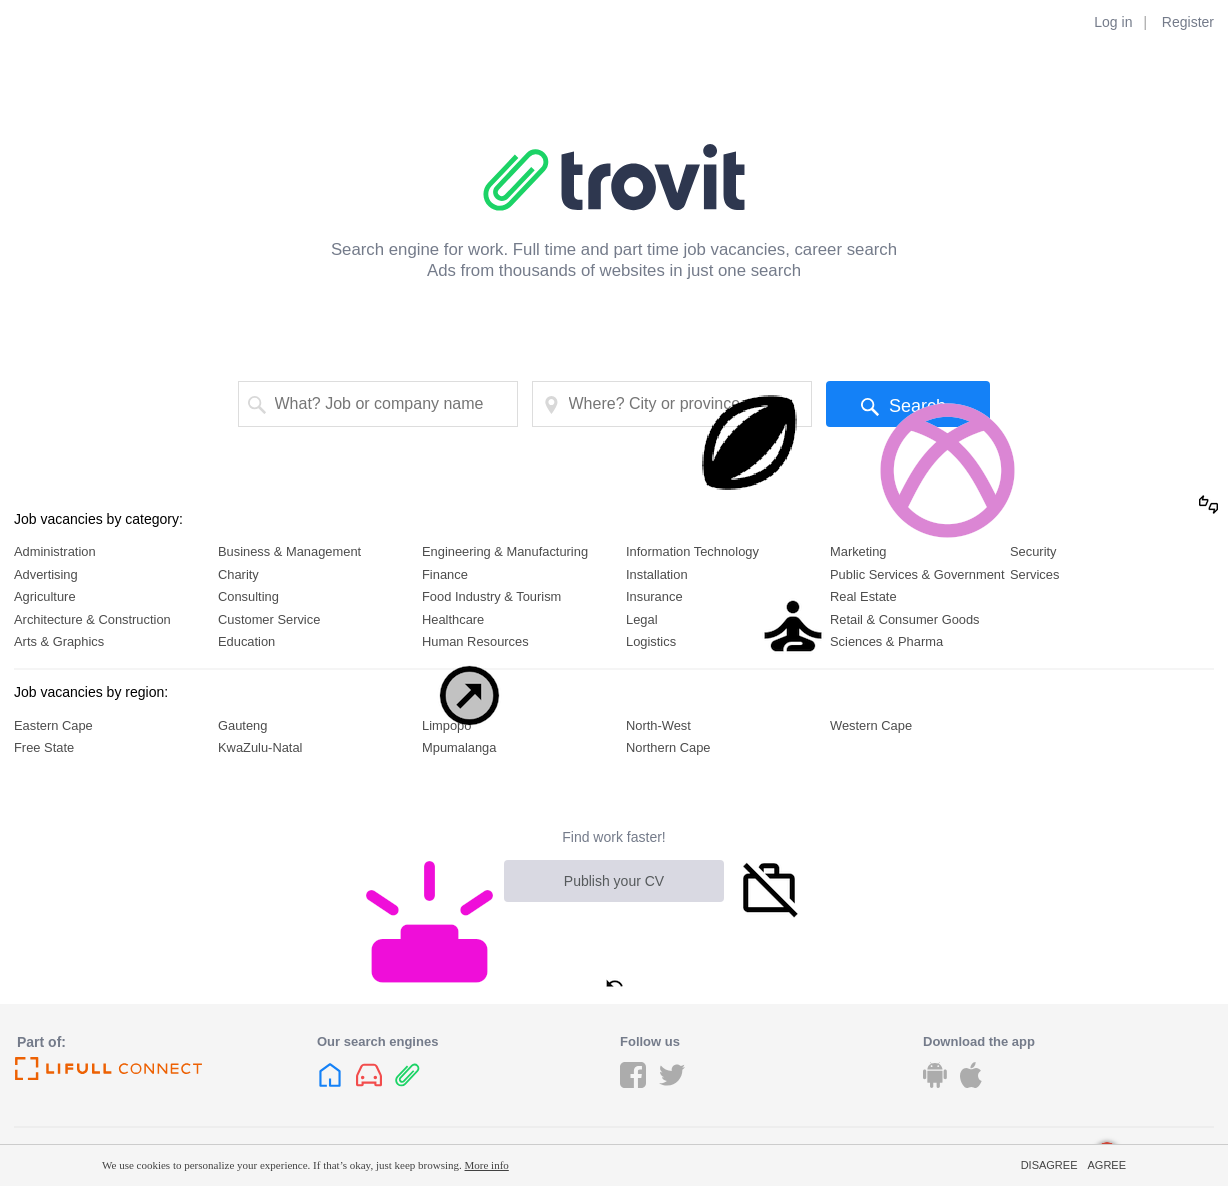 Image resolution: width=1228 pixels, height=1186 pixels. I want to click on indicates active land mine or explosive hazard, so click(429, 924).